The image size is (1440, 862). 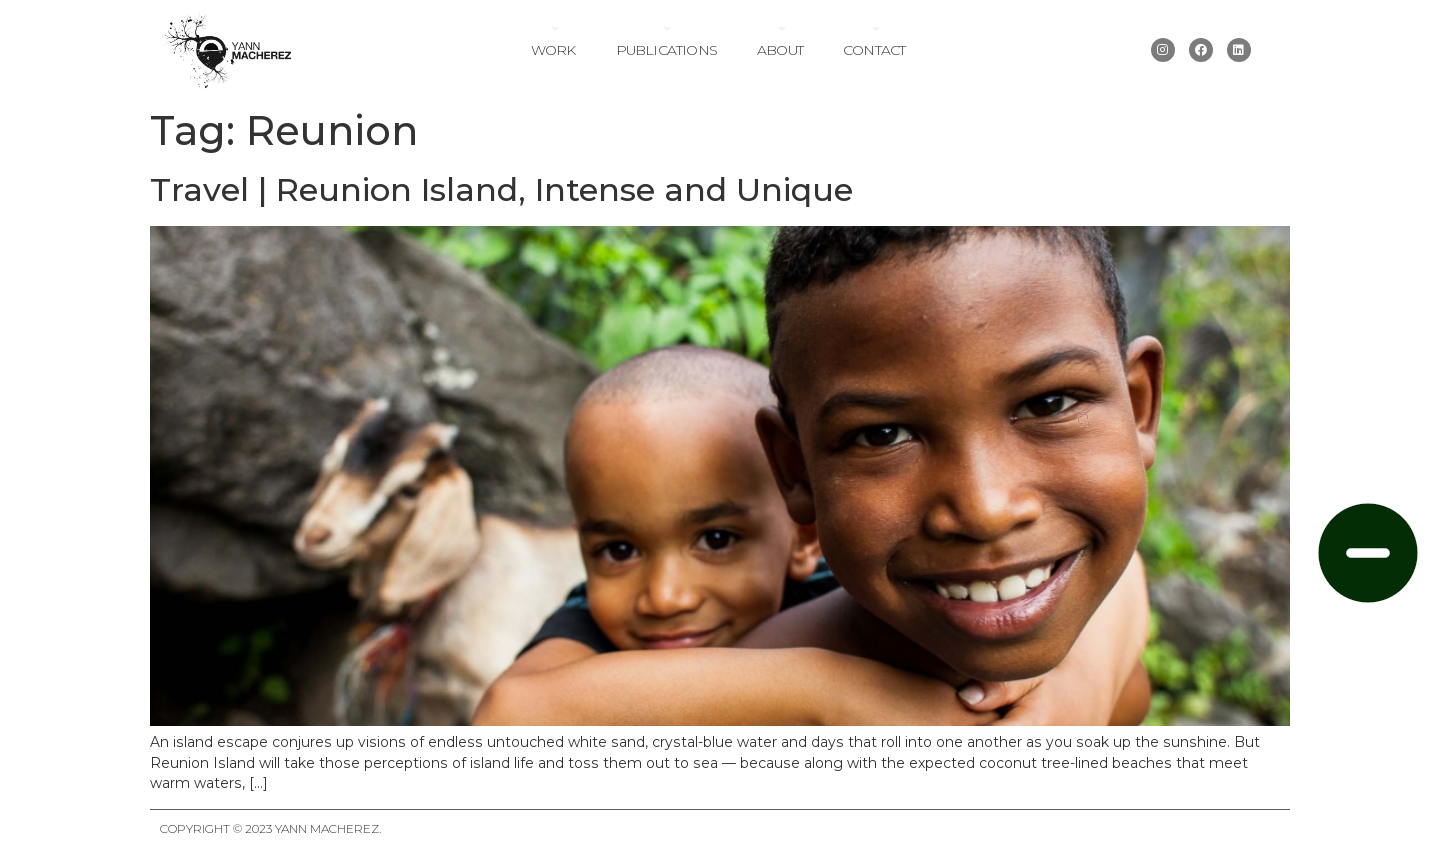 What do you see at coordinates (1368, 553) in the screenshot?
I see `remove an item from a list` at bounding box center [1368, 553].